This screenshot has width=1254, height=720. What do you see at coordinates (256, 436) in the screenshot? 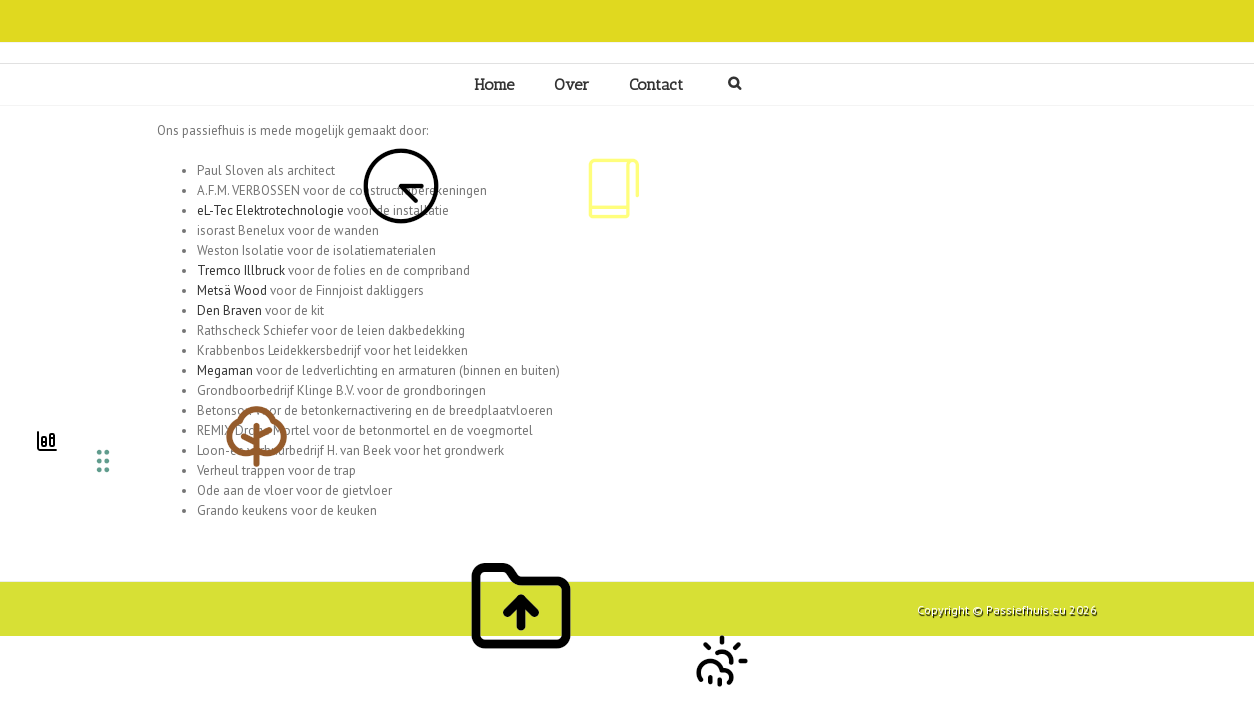
I see `access nature or outdoor-related content` at bounding box center [256, 436].